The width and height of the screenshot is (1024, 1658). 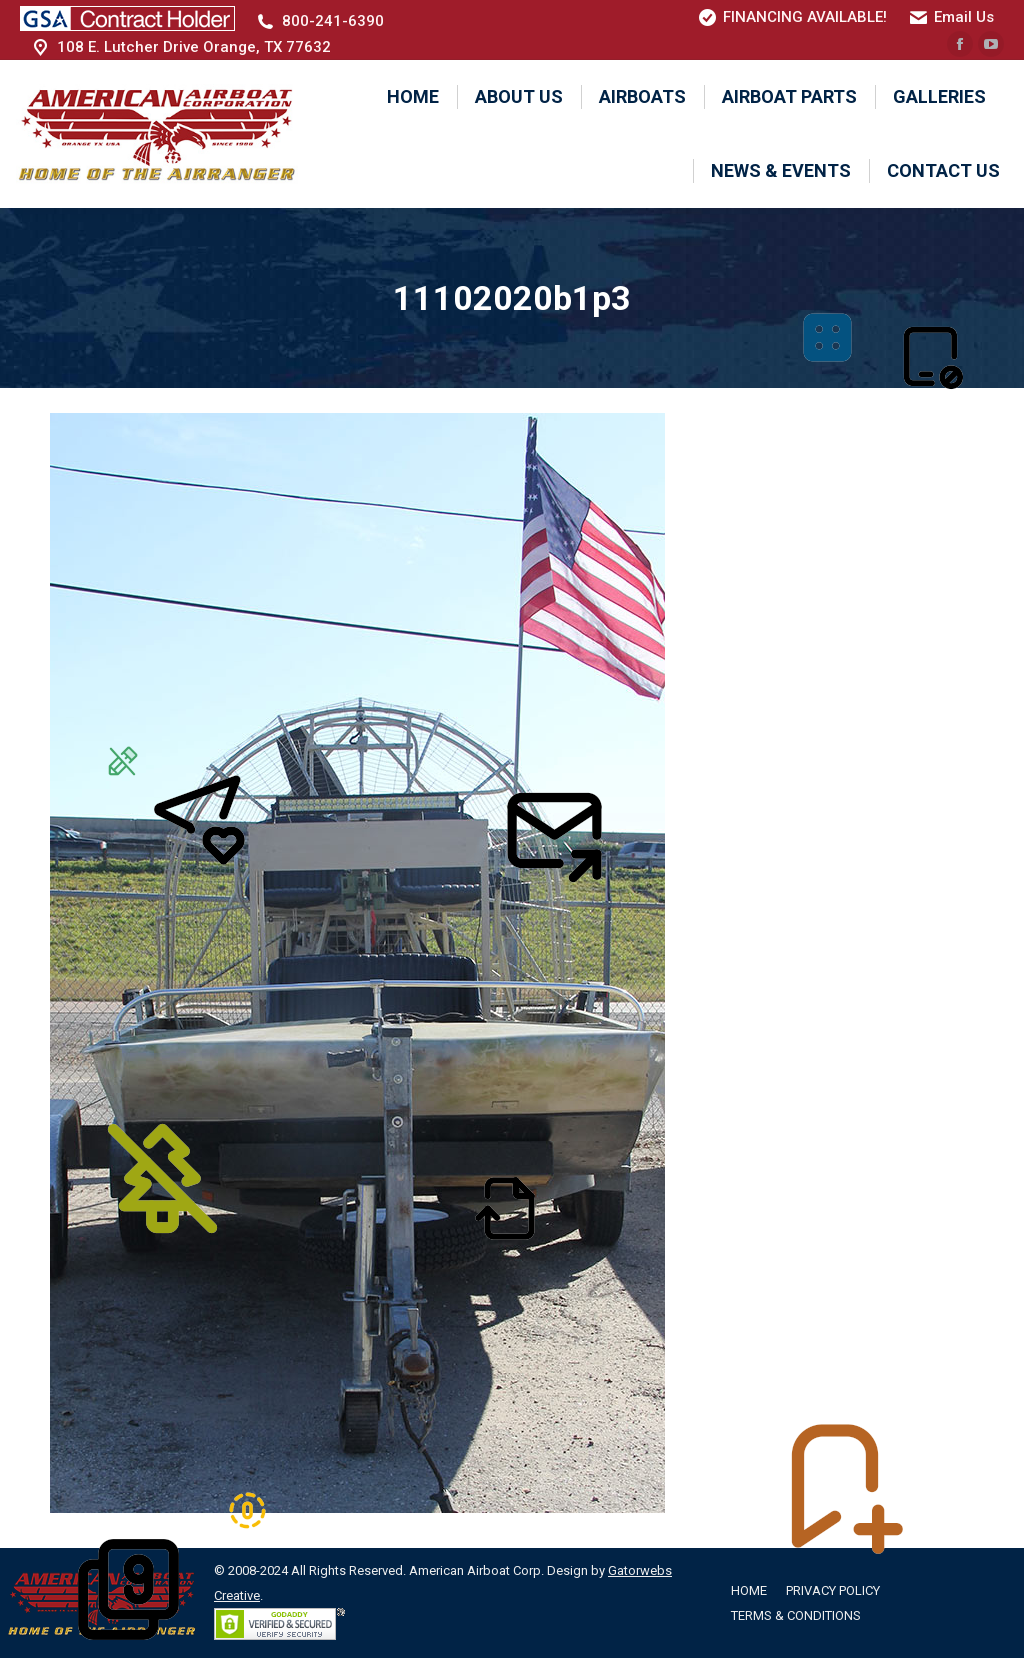 What do you see at coordinates (162, 1178) in the screenshot?
I see `disable holiday or seasonal theme` at bounding box center [162, 1178].